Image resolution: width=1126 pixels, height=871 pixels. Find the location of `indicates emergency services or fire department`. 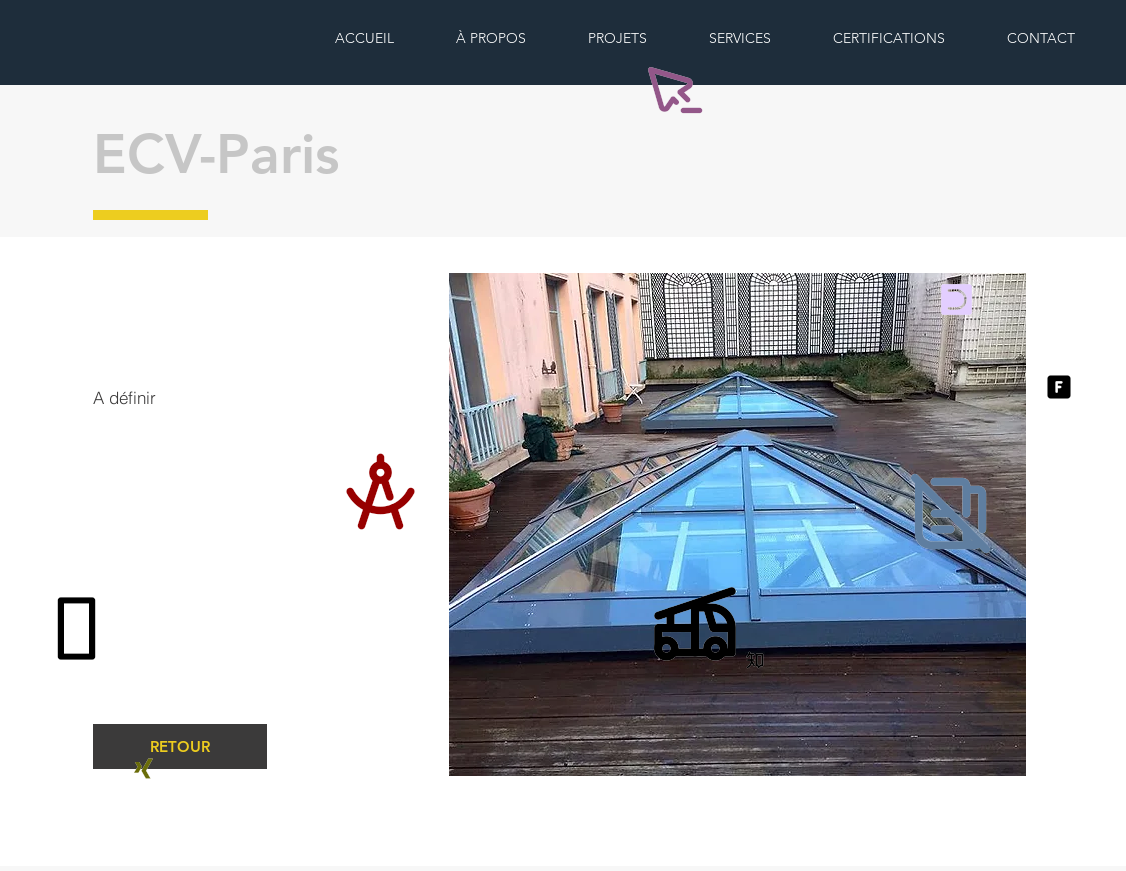

indicates emergency services or fire department is located at coordinates (695, 628).